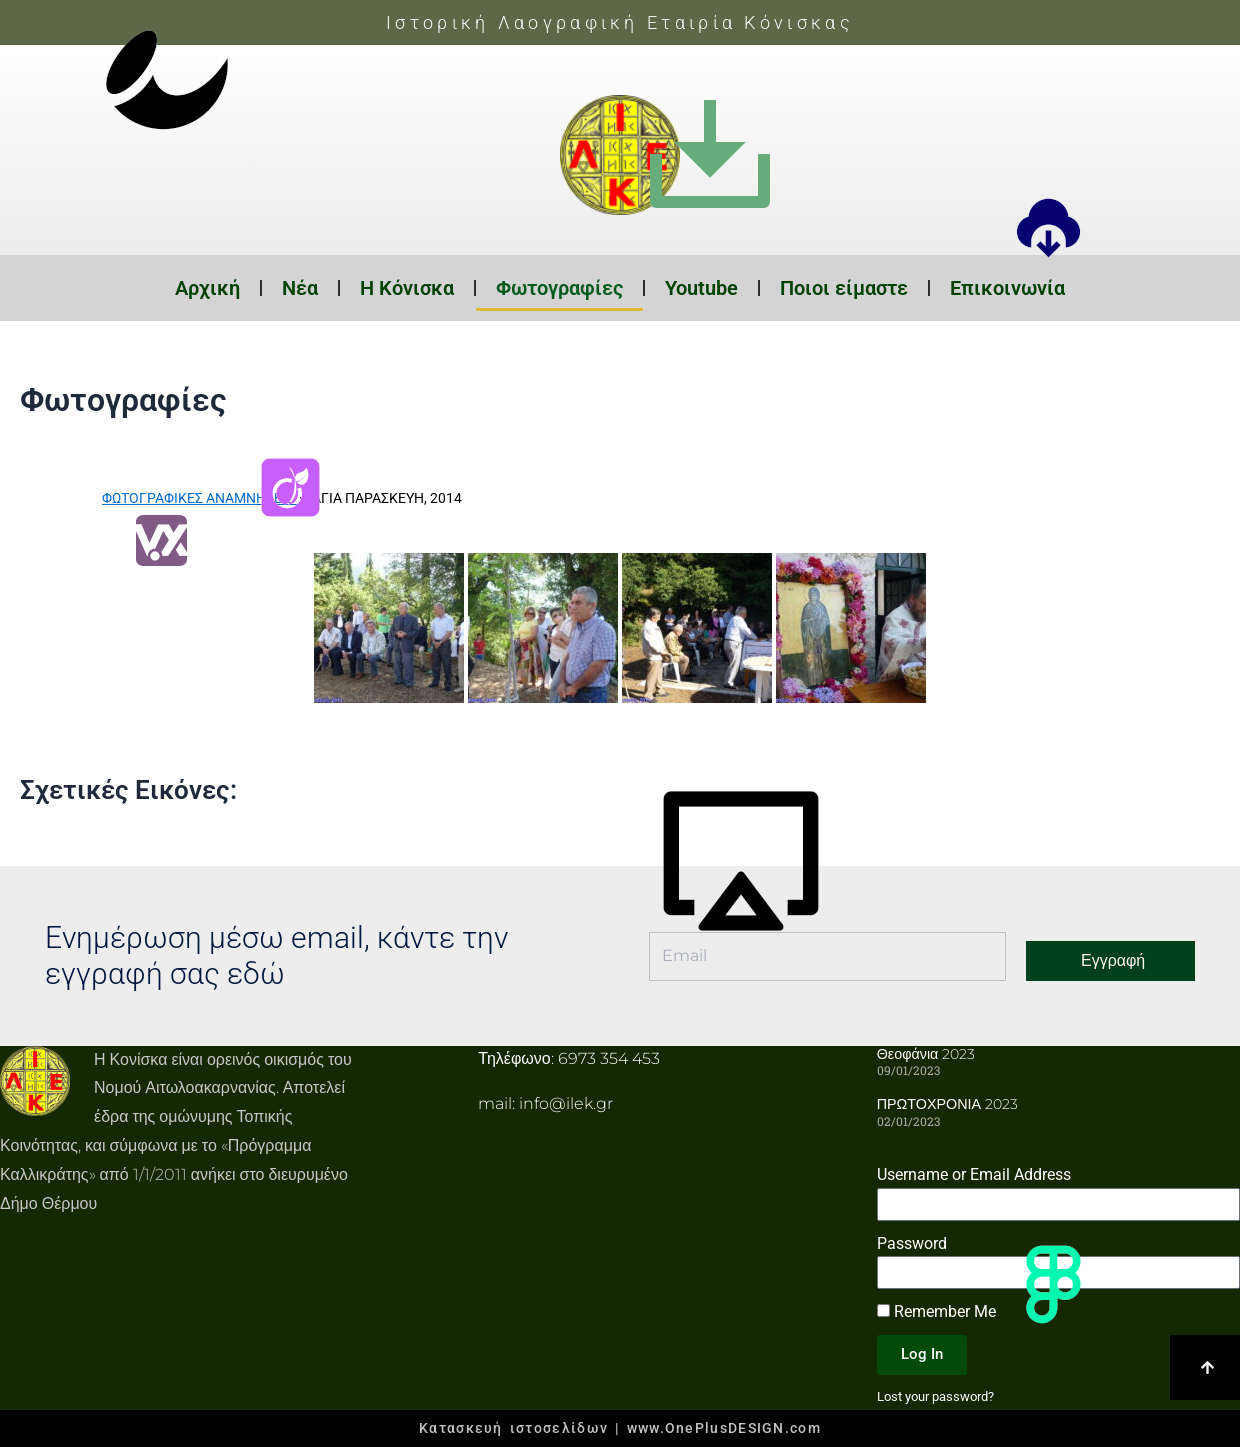 This screenshot has width=1240, height=1447. I want to click on affiliatetheme brand logo, so click(167, 76).